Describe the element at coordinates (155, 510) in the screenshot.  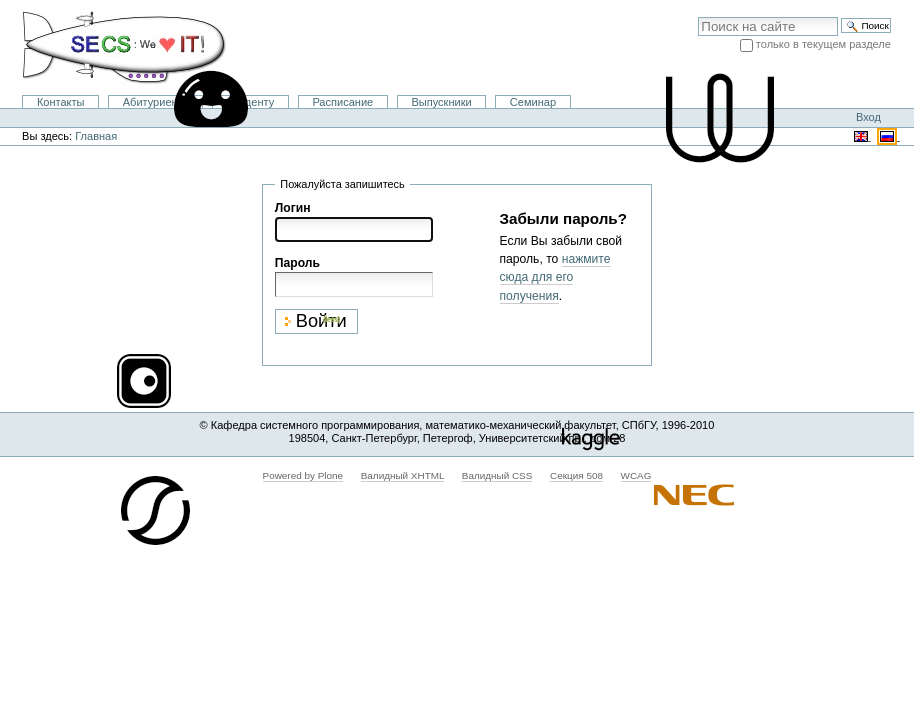
I see `open the OneStream app` at that location.